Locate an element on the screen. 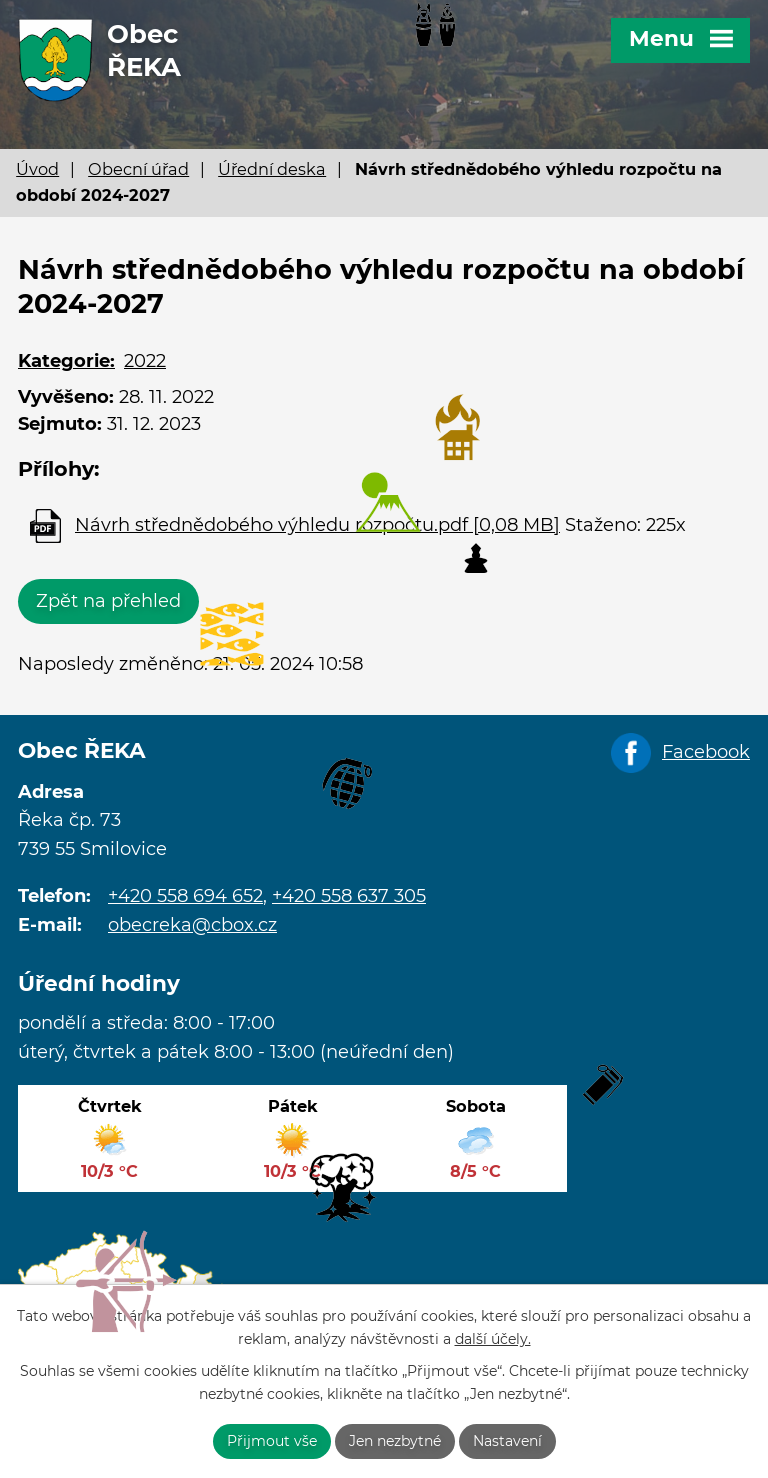 The height and width of the screenshot is (1478, 768). indicates a fire hazard or emergency alert is located at coordinates (458, 427).